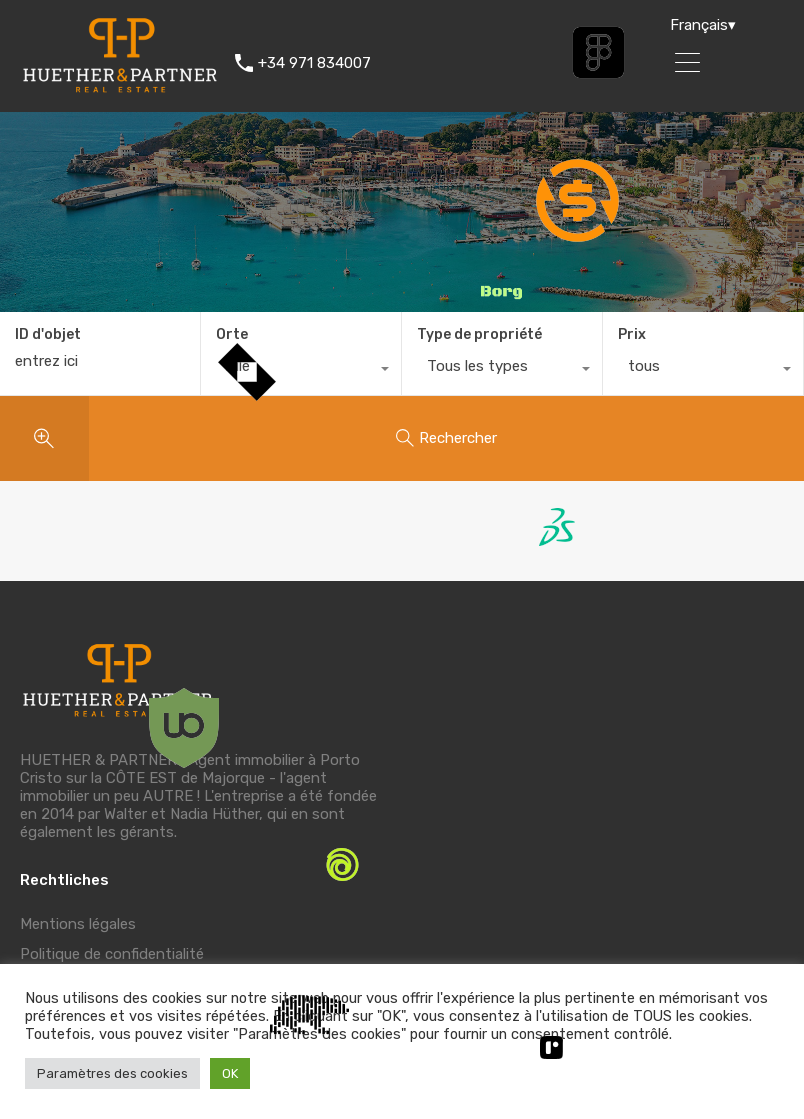  I want to click on currency exchange or conversion, so click(577, 200).